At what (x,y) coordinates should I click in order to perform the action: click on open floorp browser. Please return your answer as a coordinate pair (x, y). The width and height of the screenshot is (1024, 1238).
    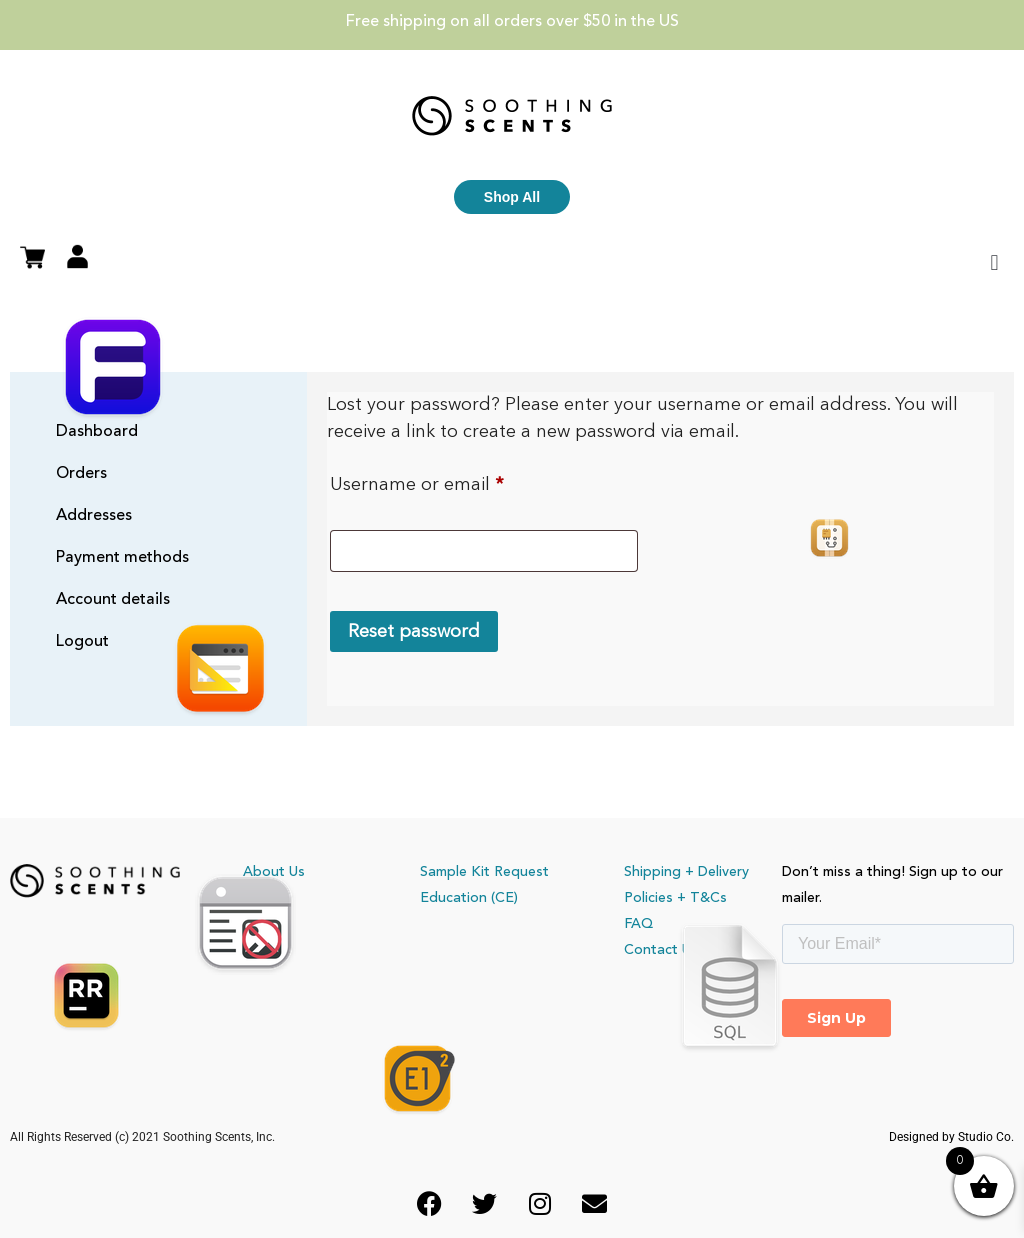
    Looking at the image, I should click on (113, 367).